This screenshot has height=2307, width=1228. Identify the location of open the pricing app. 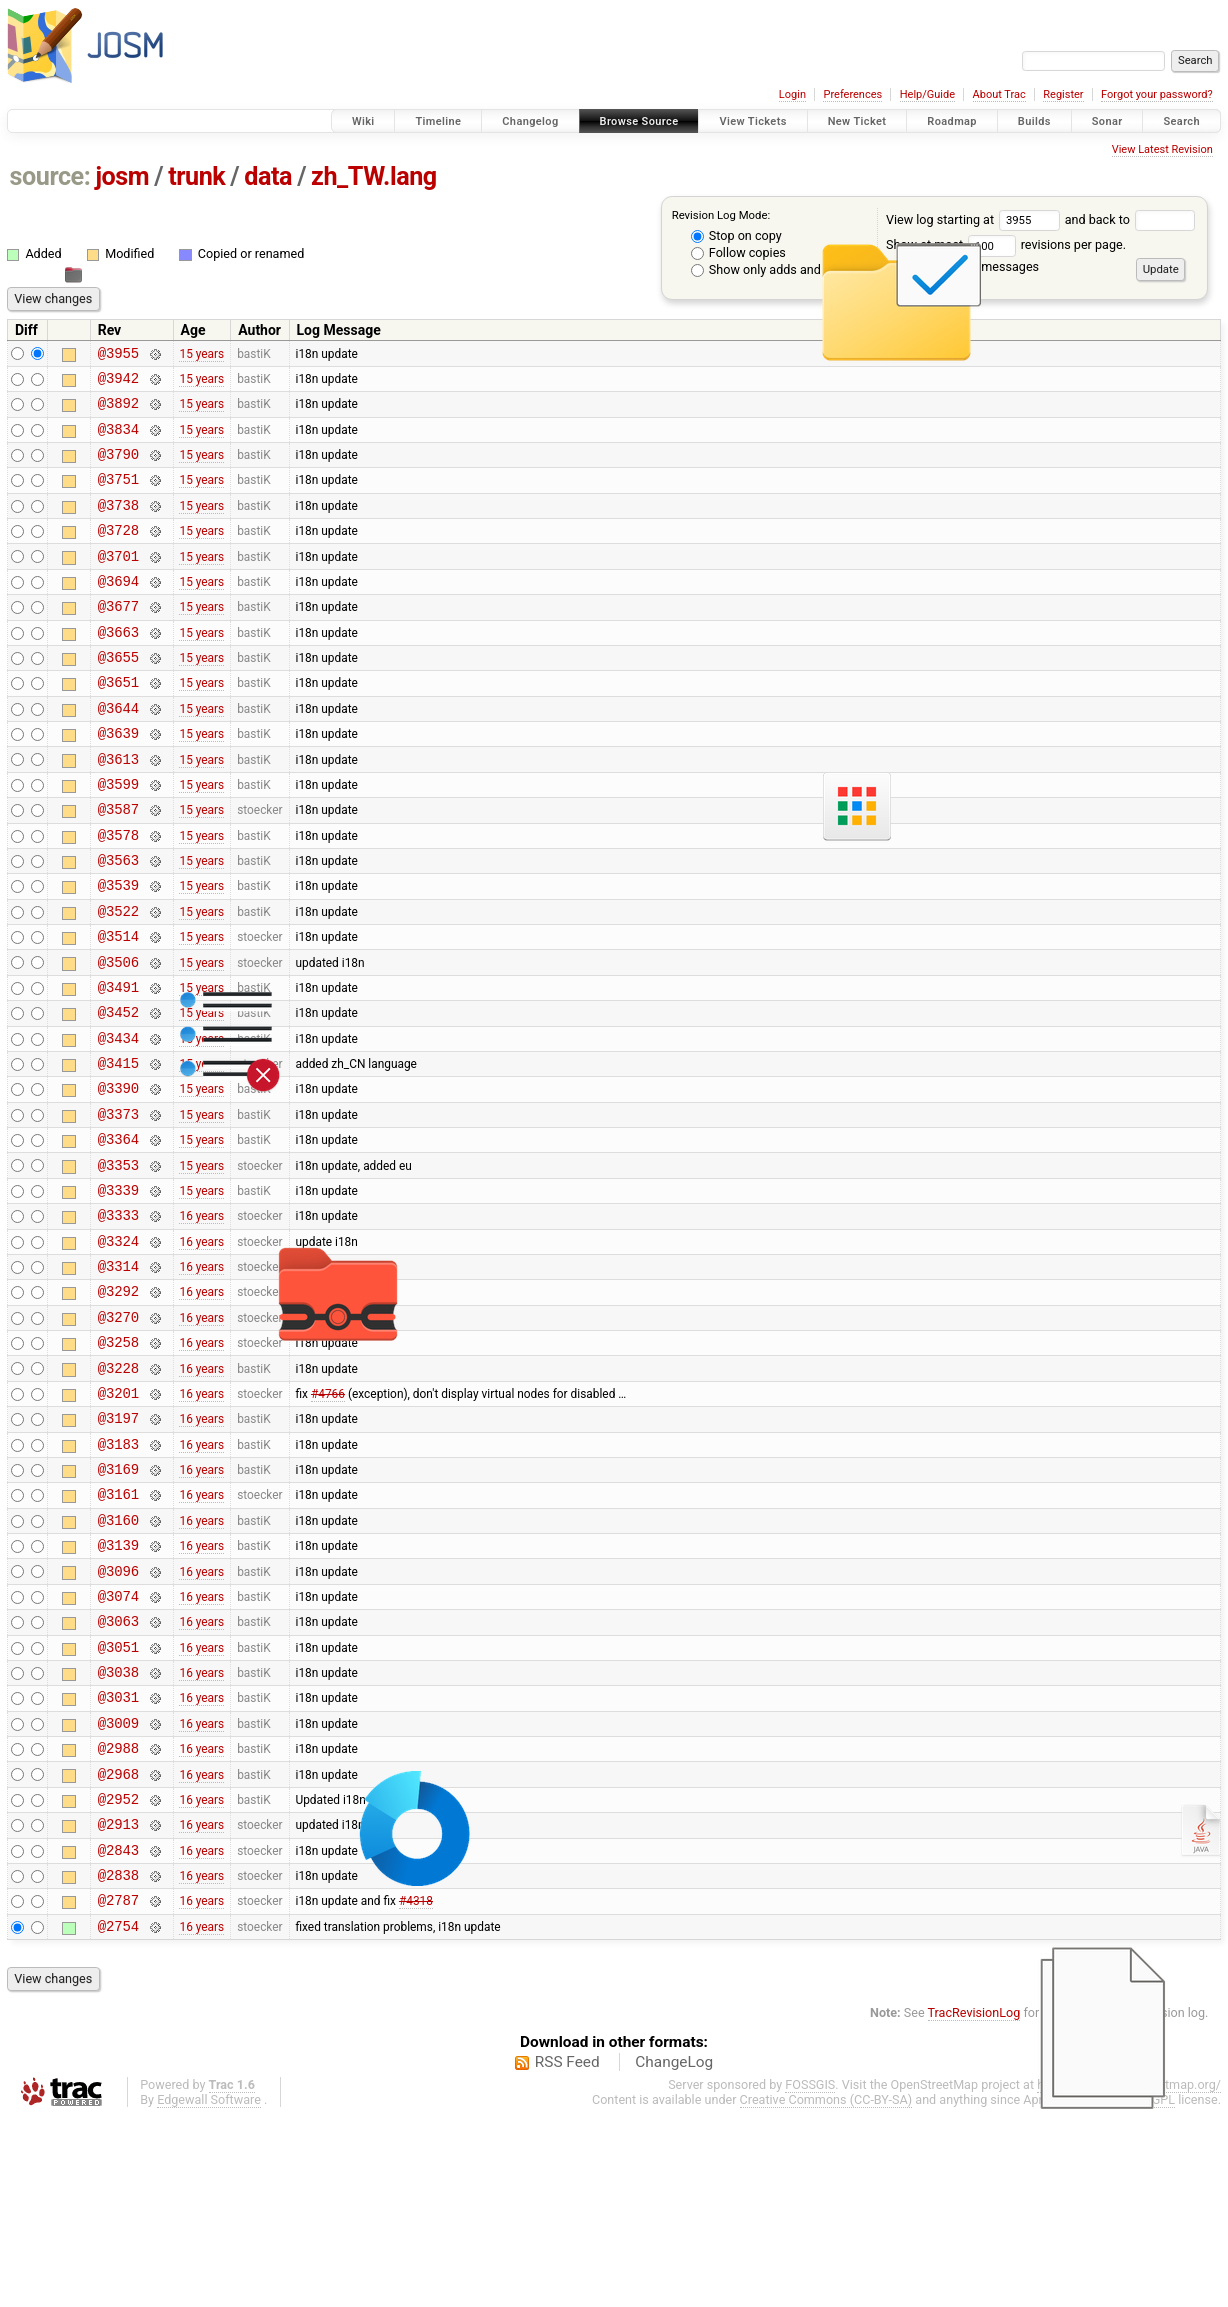
(414, 1828).